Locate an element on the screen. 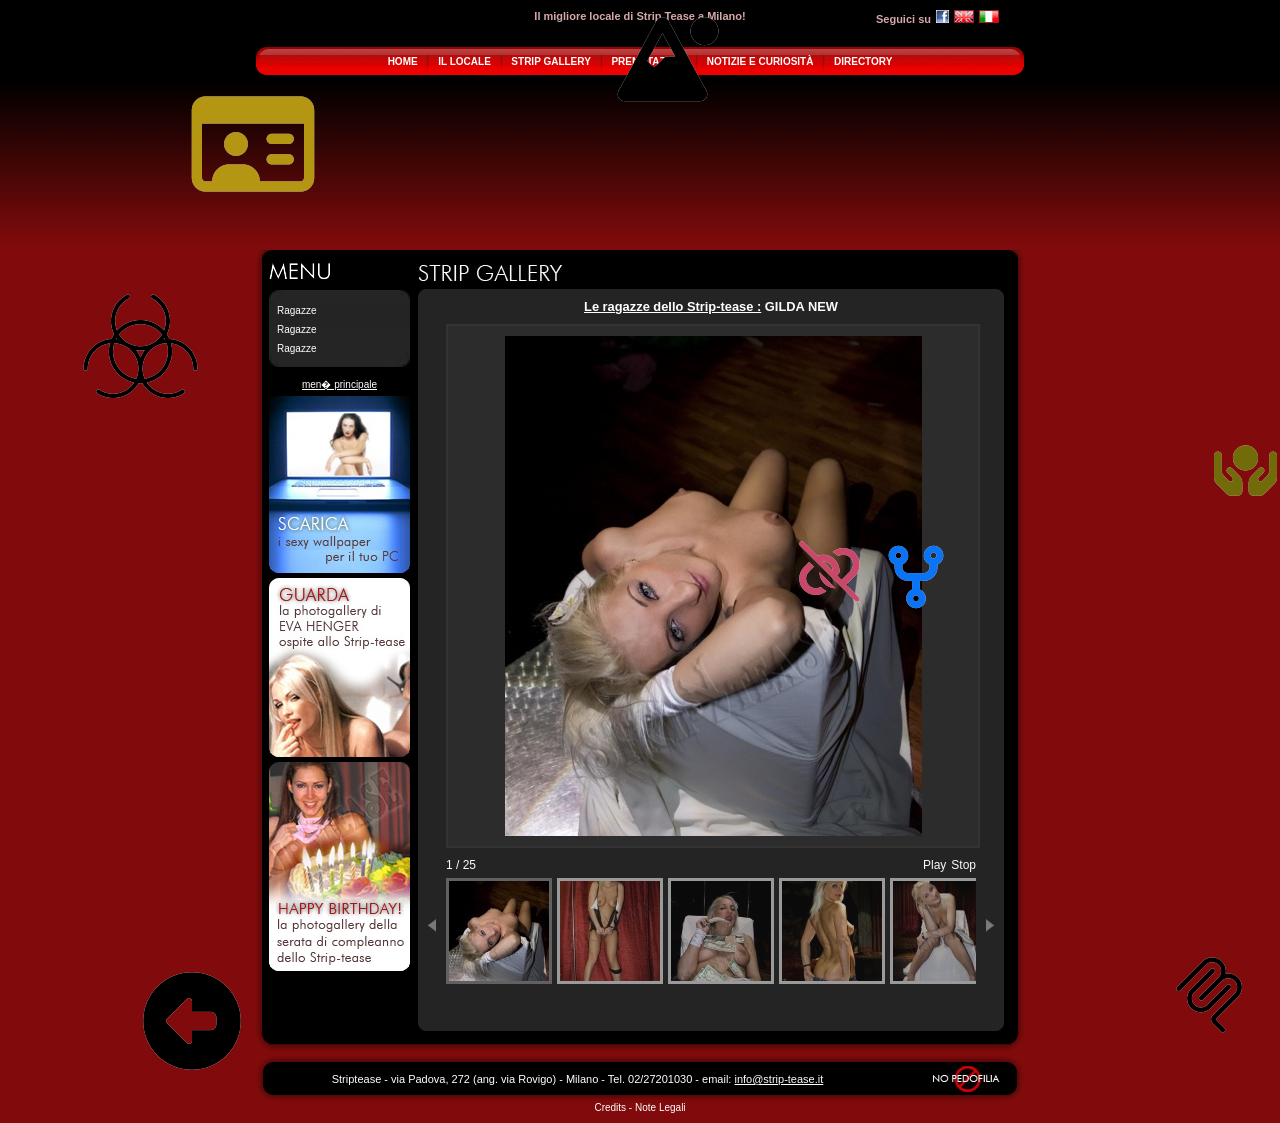 The height and width of the screenshot is (1123, 1280). indicates hazardous or dangerous content is located at coordinates (140, 349).